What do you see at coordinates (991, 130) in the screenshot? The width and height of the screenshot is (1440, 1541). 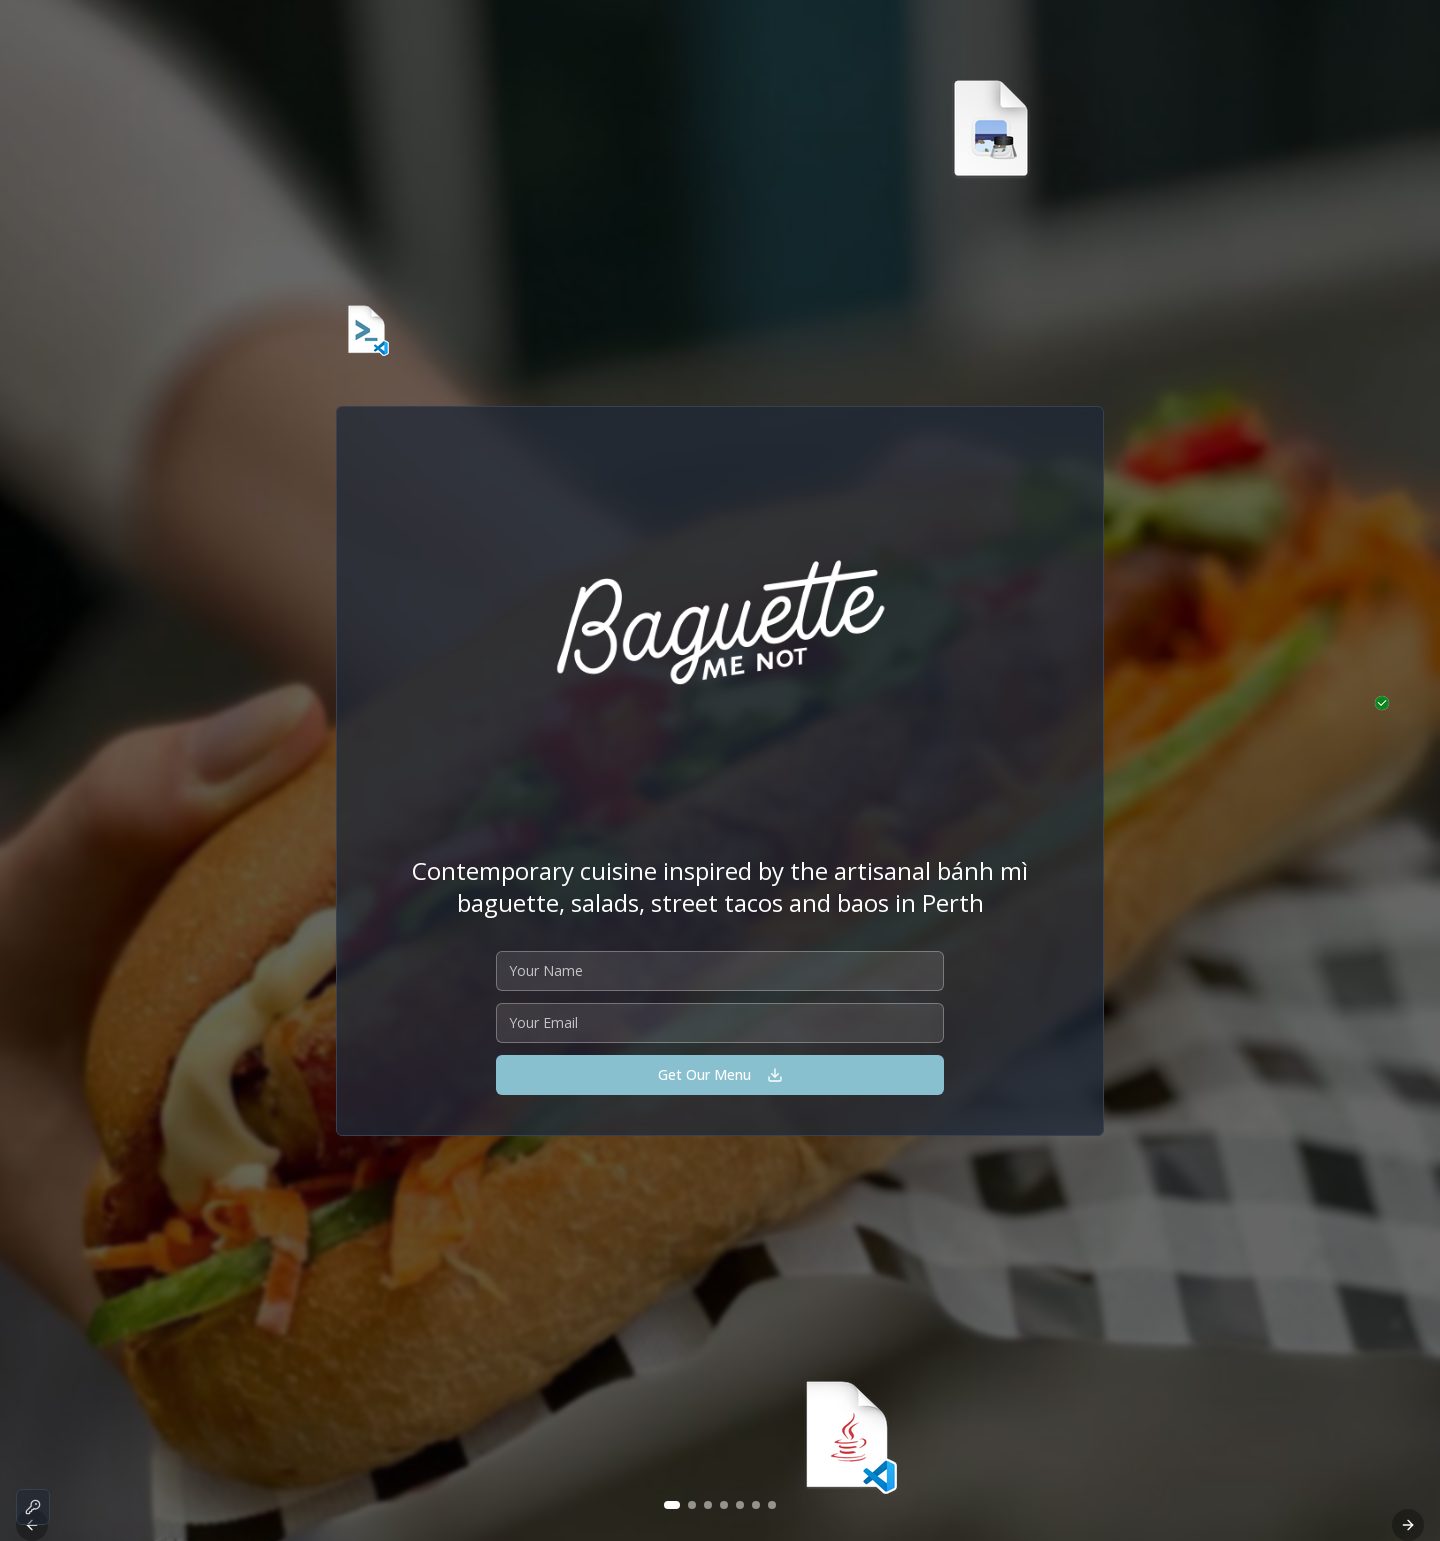 I see `a generic image file` at bounding box center [991, 130].